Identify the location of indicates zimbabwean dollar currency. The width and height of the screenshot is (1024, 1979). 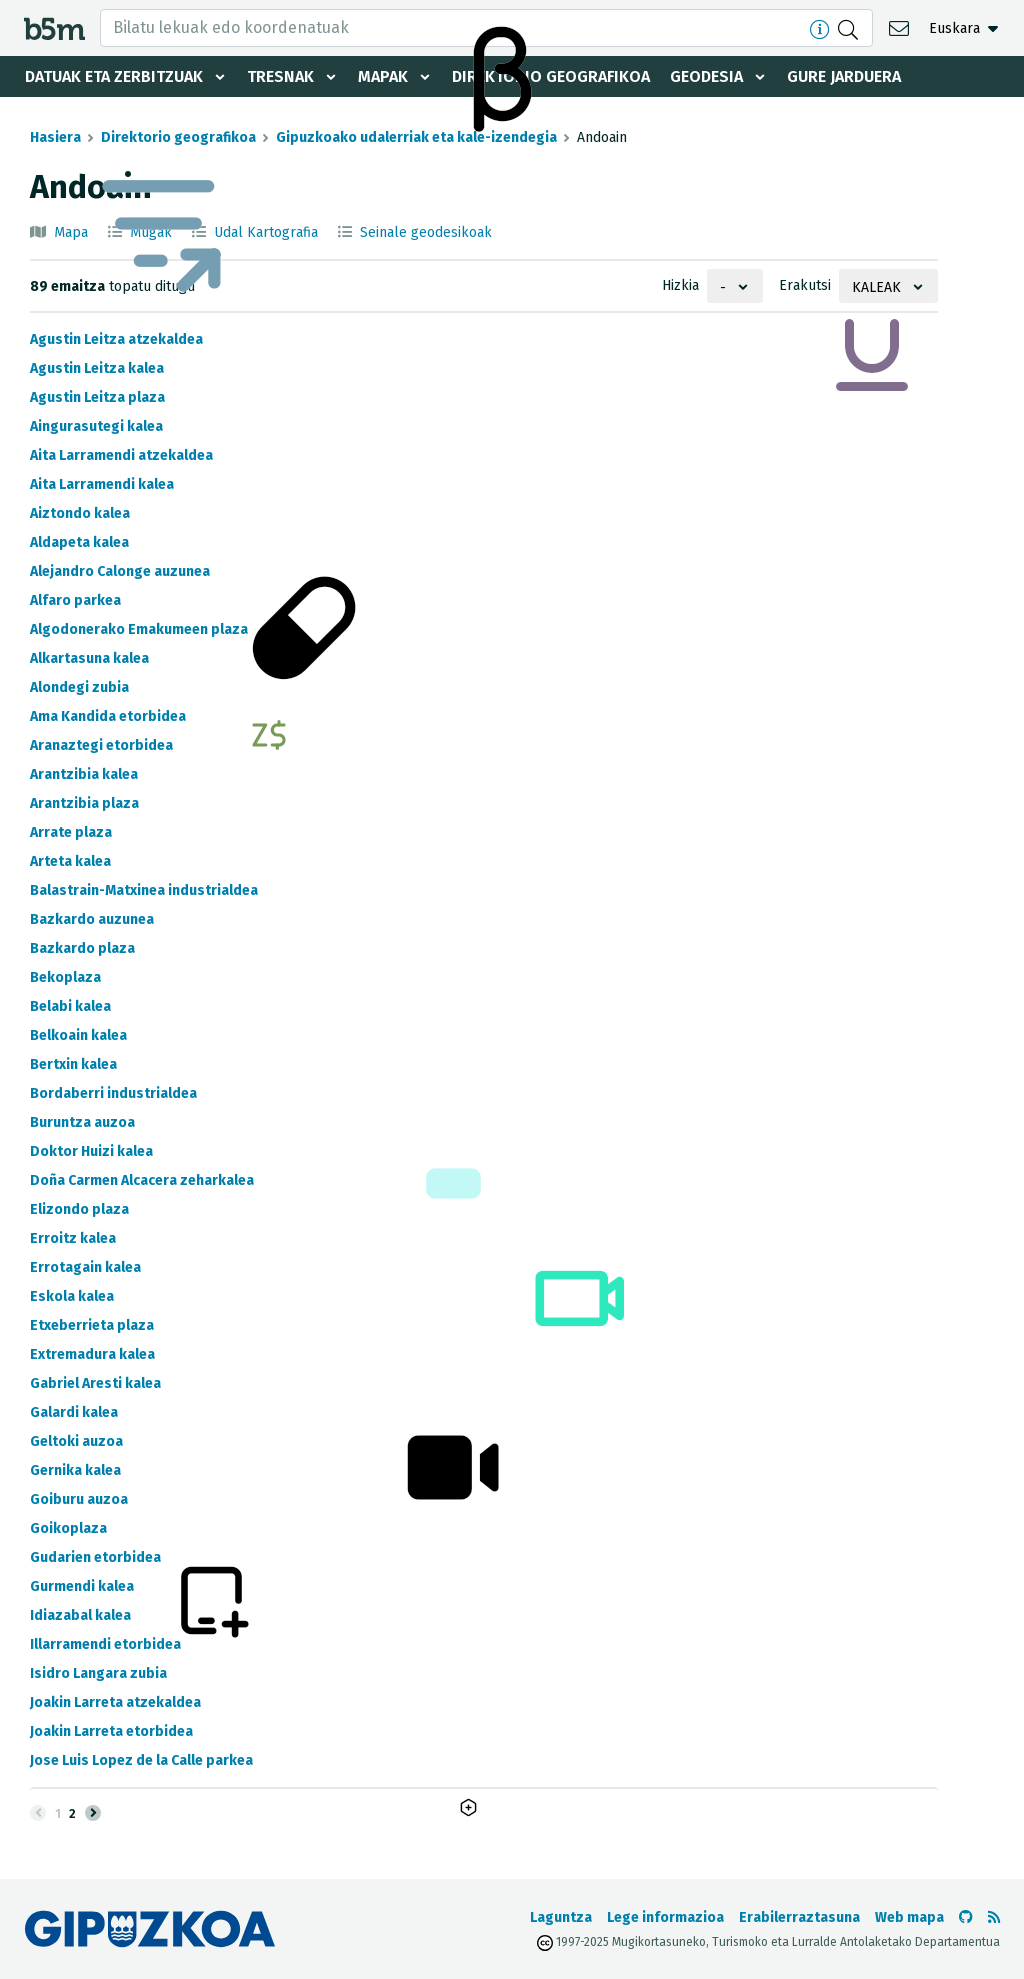
(269, 735).